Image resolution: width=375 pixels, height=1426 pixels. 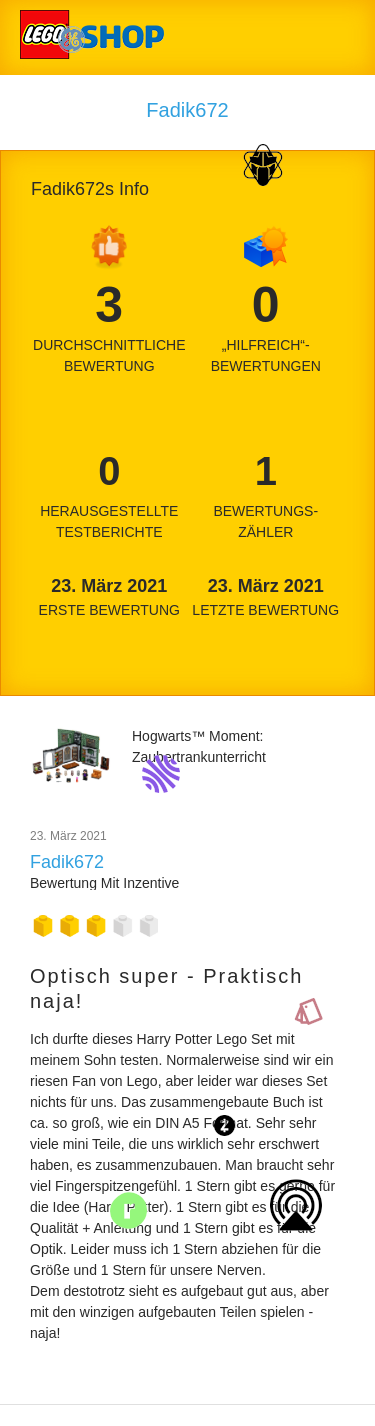 What do you see at coordinates (308, 1011) in the screenshot?
I see `access pantone color swatches` at bounding box center [308, 1011].